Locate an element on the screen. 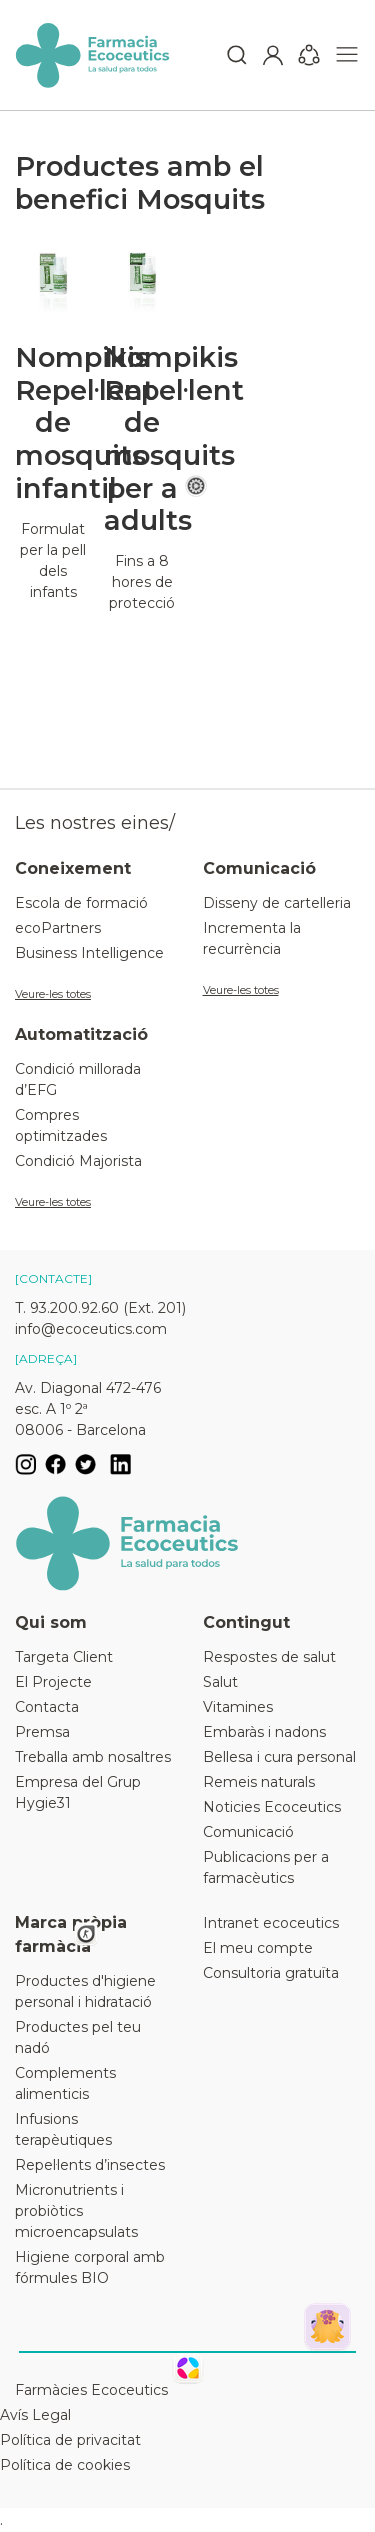 Image resolution: width=375 pixels, height=2532 pixels. open the cuttlefish icon viewer app is located at coordinates (327, 2326).